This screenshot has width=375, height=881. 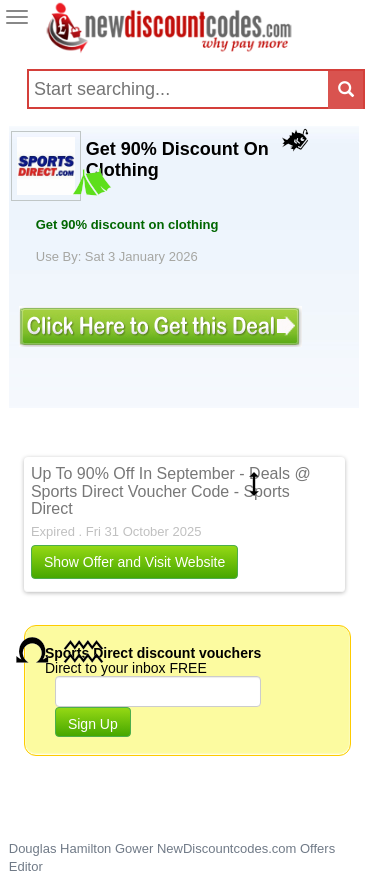 I want to click on represents the aquarius zodiac sign, so click(x=83, y=651).